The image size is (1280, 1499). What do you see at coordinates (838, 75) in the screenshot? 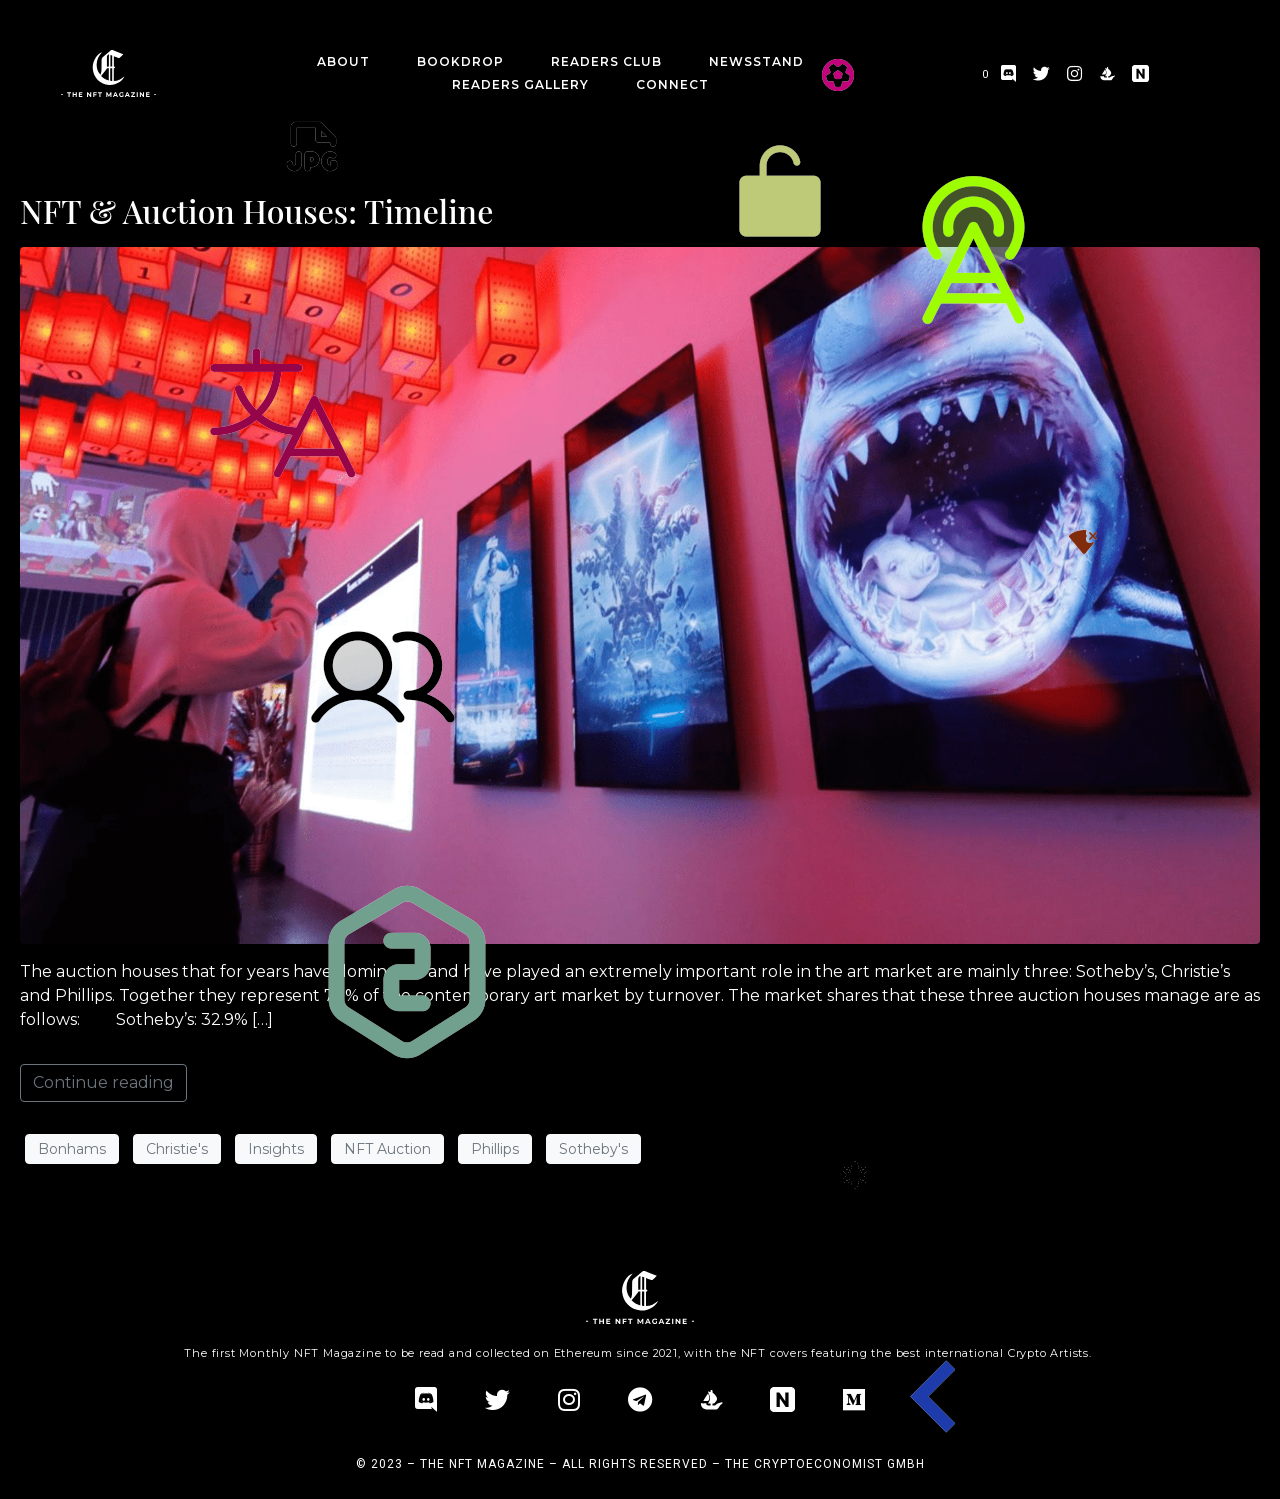
I see `access sports or football content` at bounding box center [838, 75].